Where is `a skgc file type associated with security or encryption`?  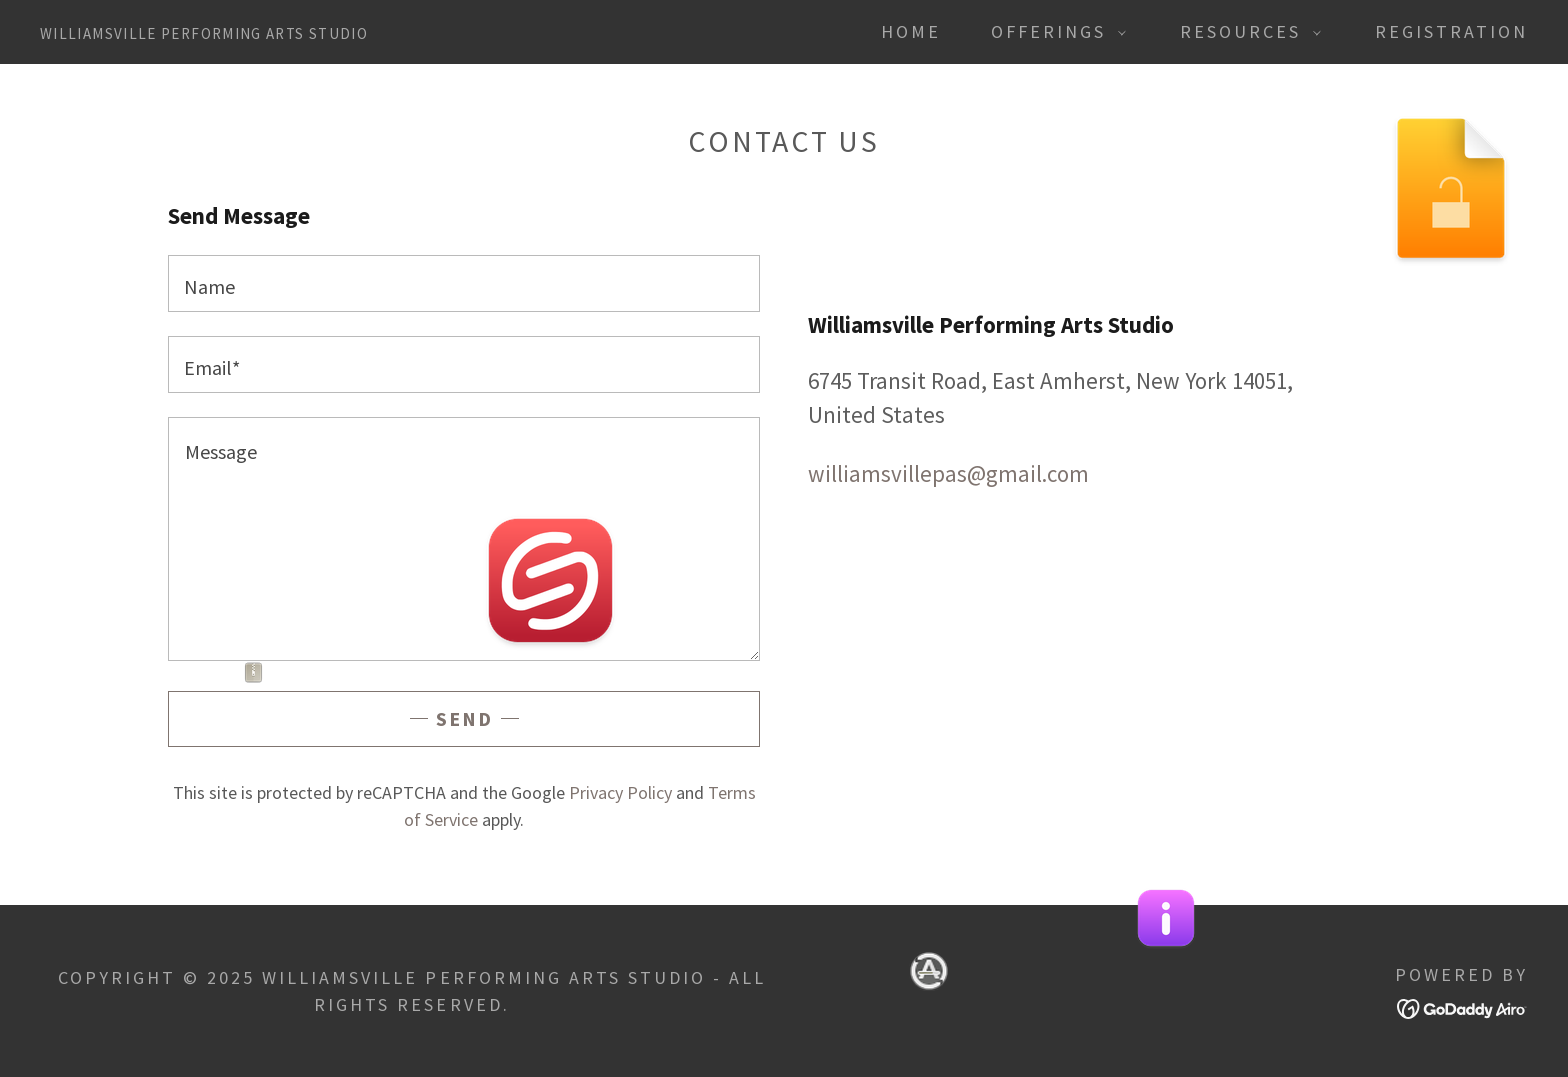 a skgc file type associated with security or encryption is located at coordinates (1451, 191).